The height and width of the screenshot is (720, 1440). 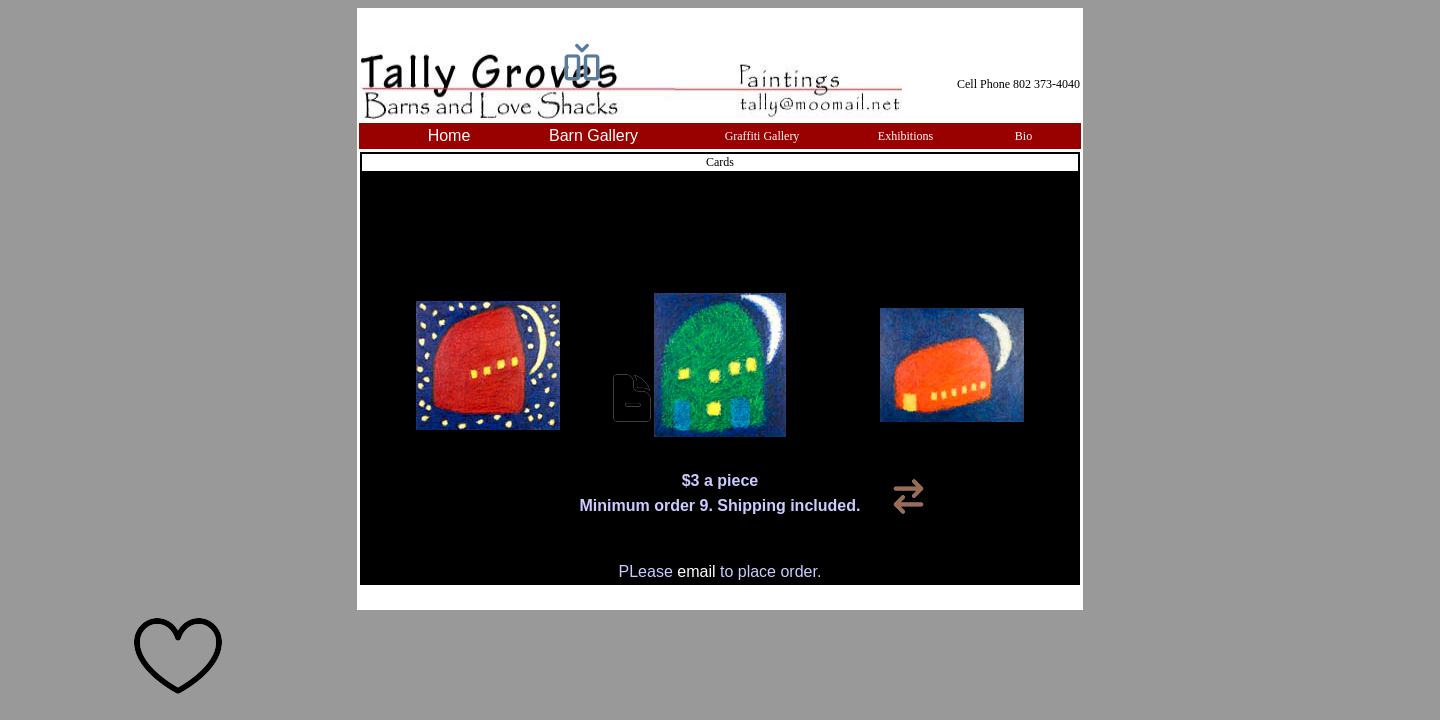 I want to click on align elements to the top edge, so click(x=582, y=63).